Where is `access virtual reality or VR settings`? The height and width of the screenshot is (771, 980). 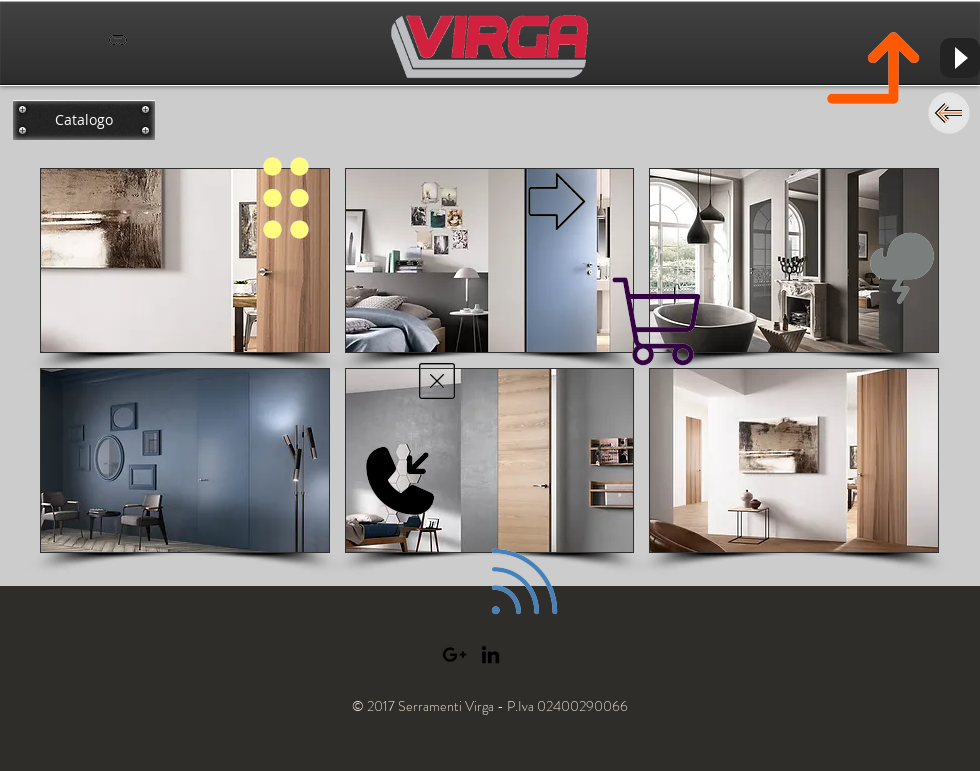 access virtual reality or VR settings is located at coordinates (118, 40).